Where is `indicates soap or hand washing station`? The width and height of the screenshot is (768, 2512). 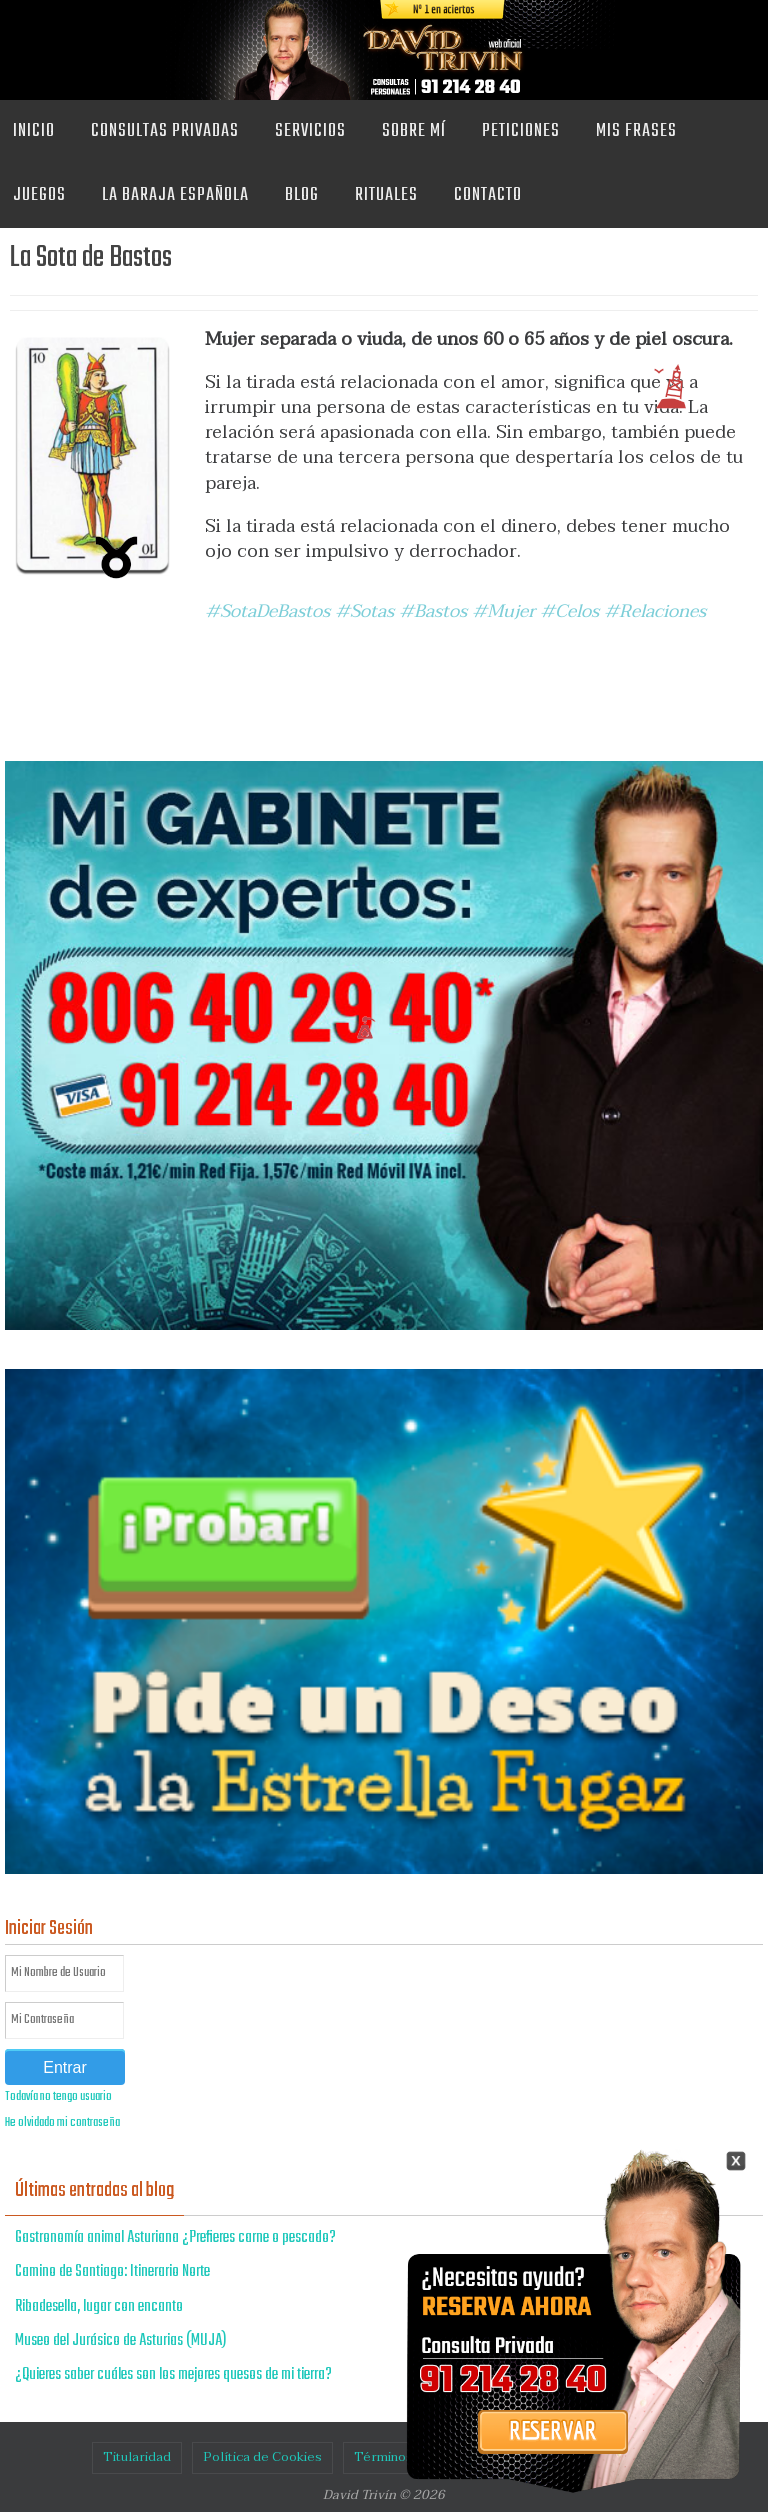
indicates soap or hand washing station is located at coordinates (365, 1027).